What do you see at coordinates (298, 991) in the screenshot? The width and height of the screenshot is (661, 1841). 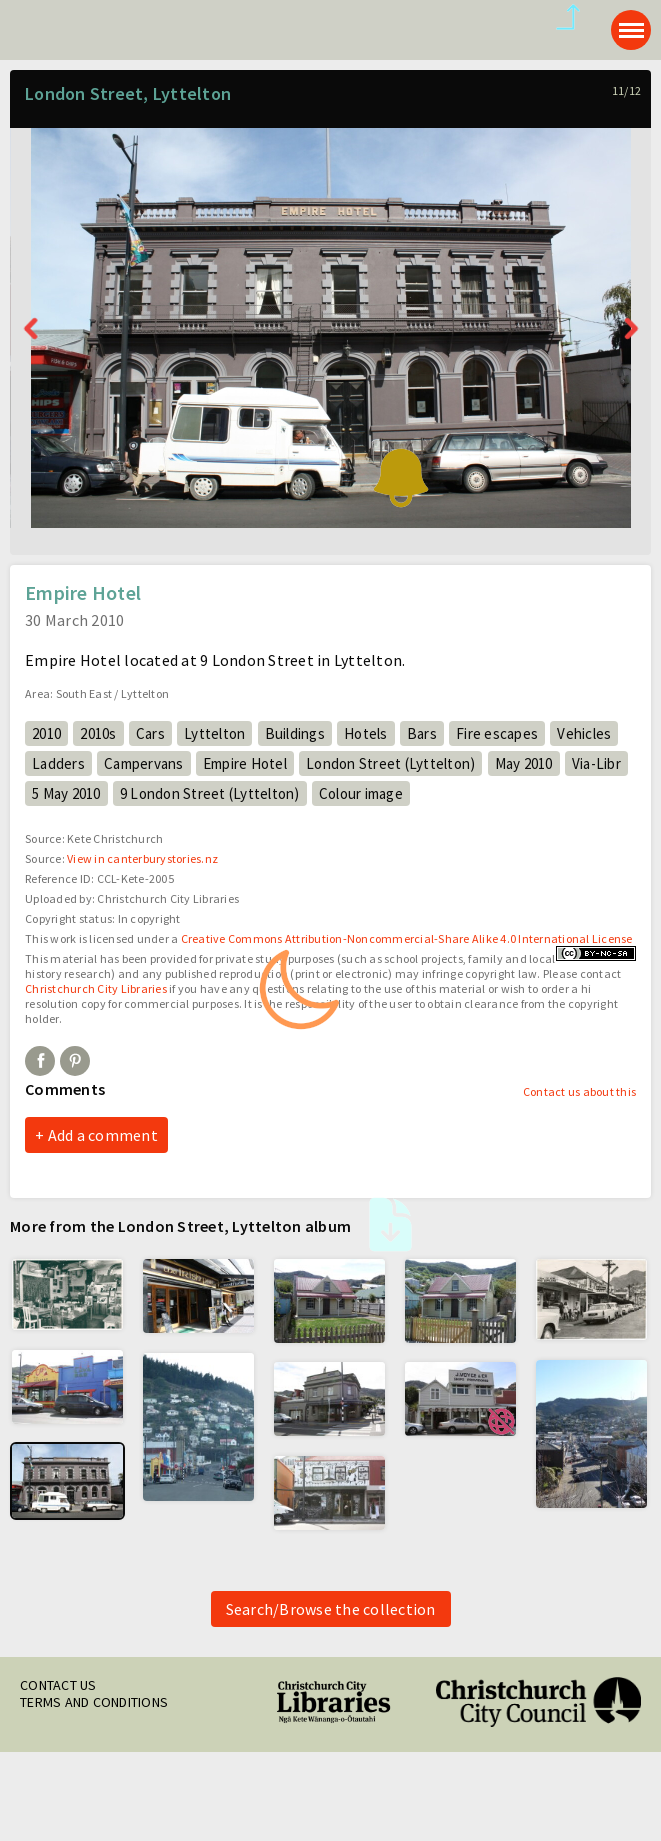 I see `switch to dark mode` at bounding box center [298, 991].